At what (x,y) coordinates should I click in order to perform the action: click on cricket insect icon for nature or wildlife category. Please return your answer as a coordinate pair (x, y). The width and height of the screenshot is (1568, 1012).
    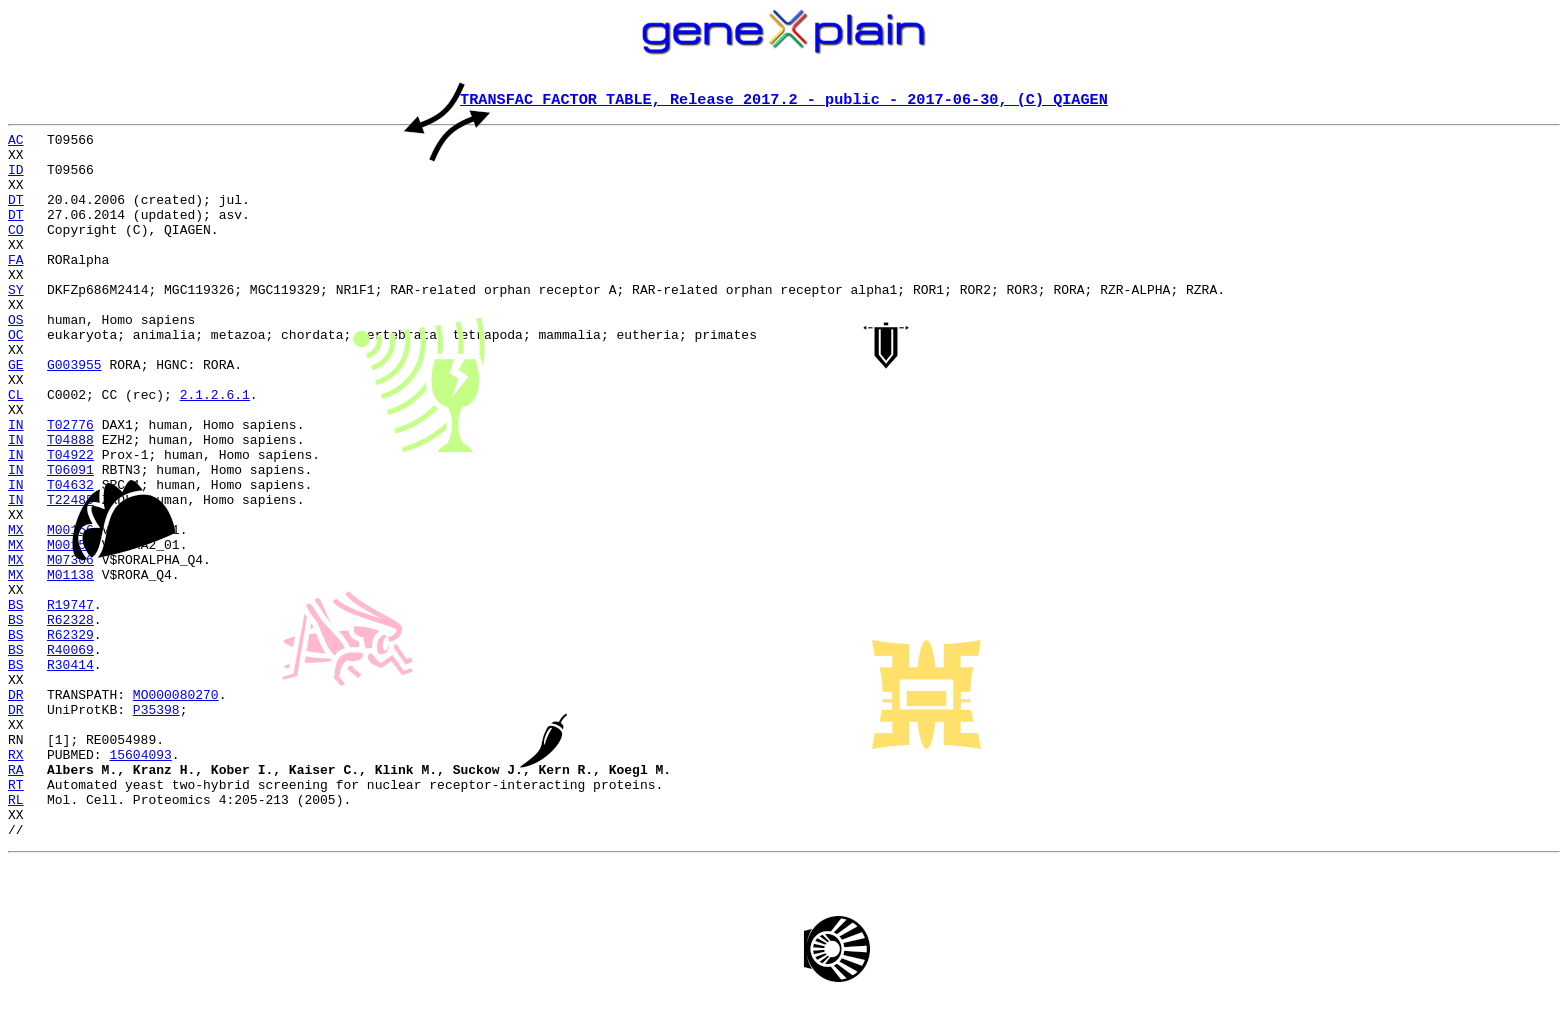
    Looking at the image, I should click on (347, 638).